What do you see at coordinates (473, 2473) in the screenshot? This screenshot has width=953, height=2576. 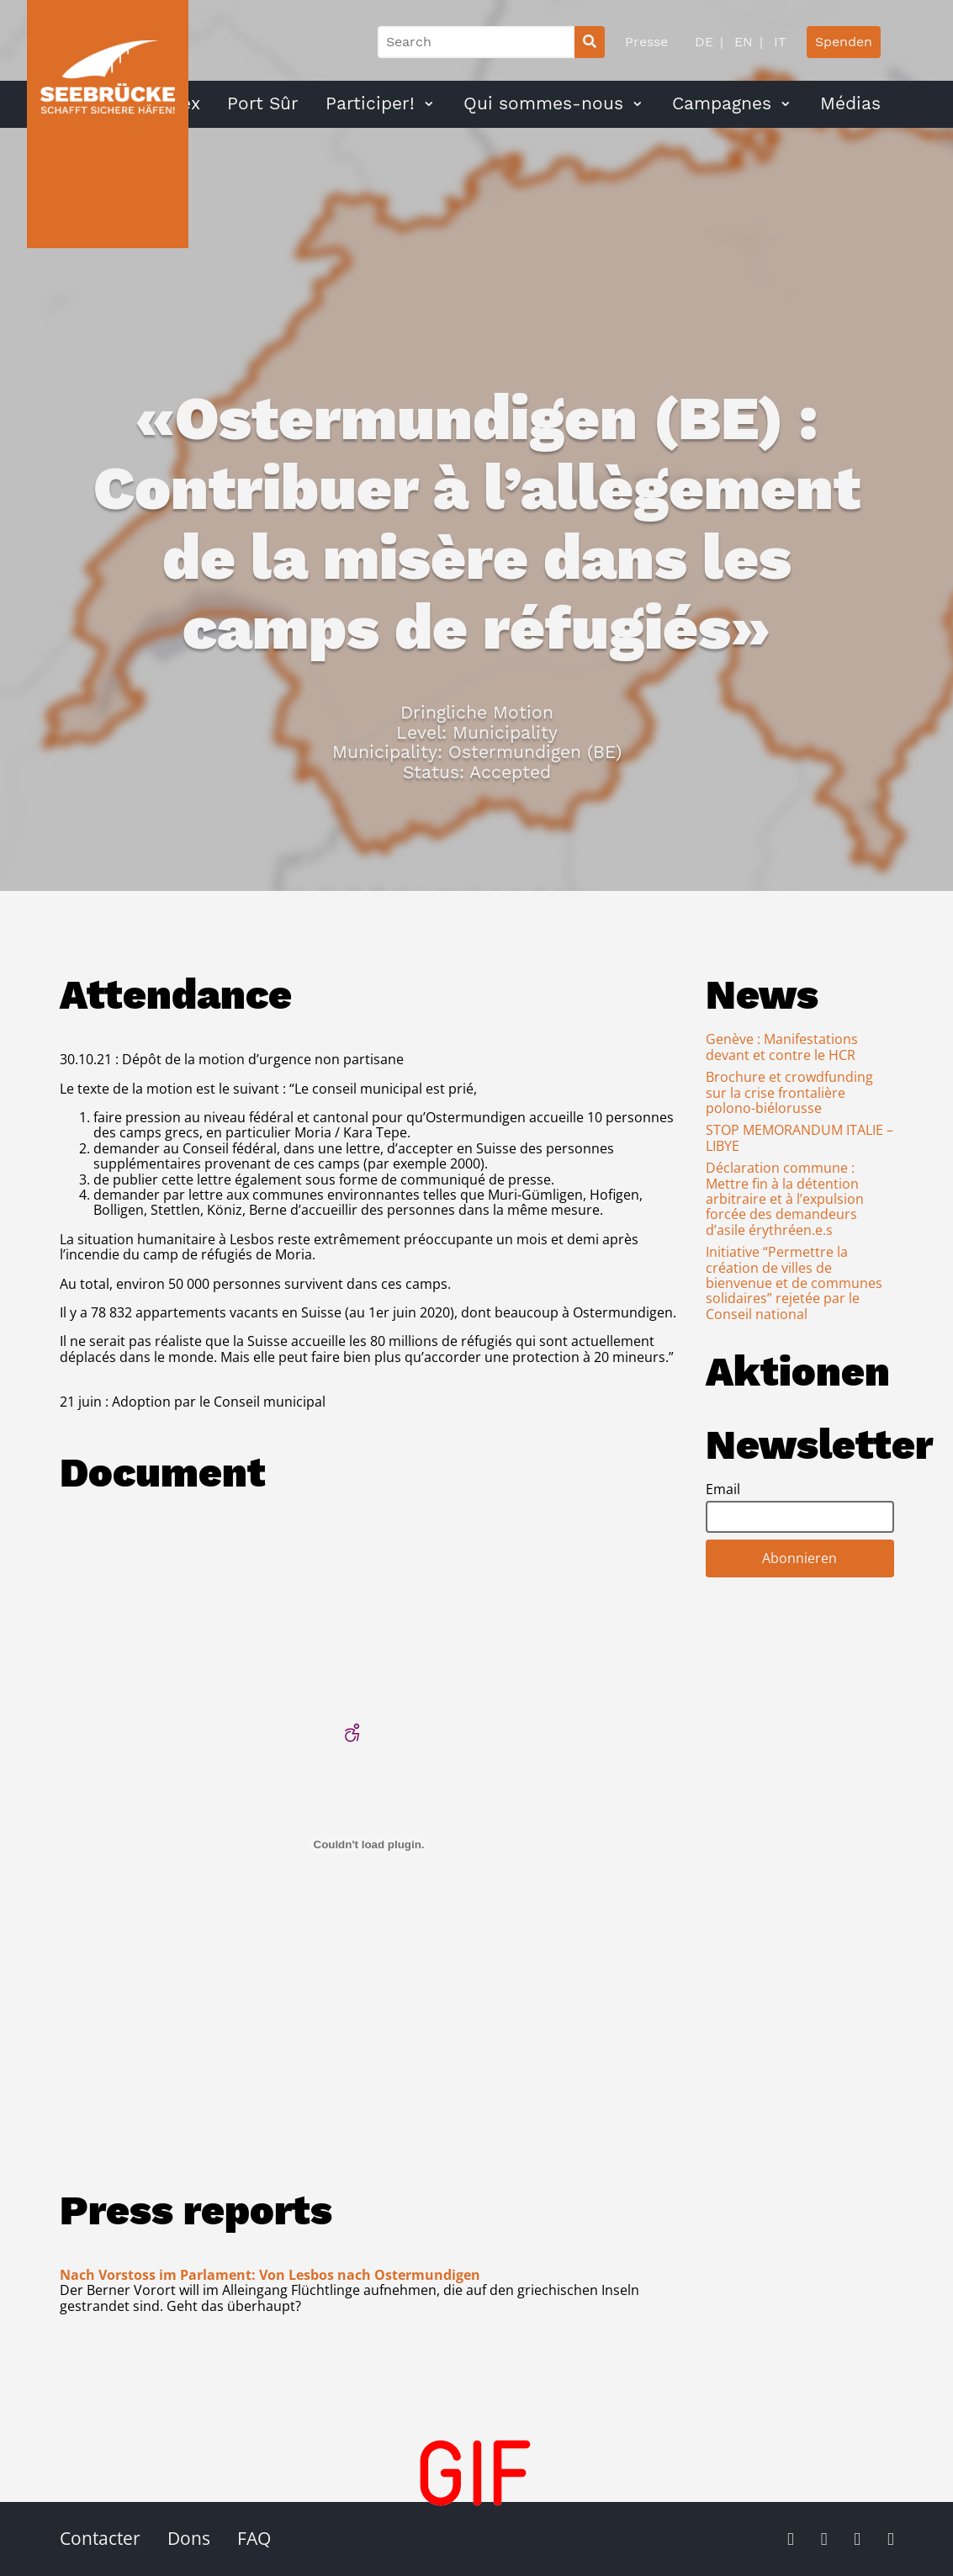 I see `insert a GIF into your message` at bounding box center [473, 2473].